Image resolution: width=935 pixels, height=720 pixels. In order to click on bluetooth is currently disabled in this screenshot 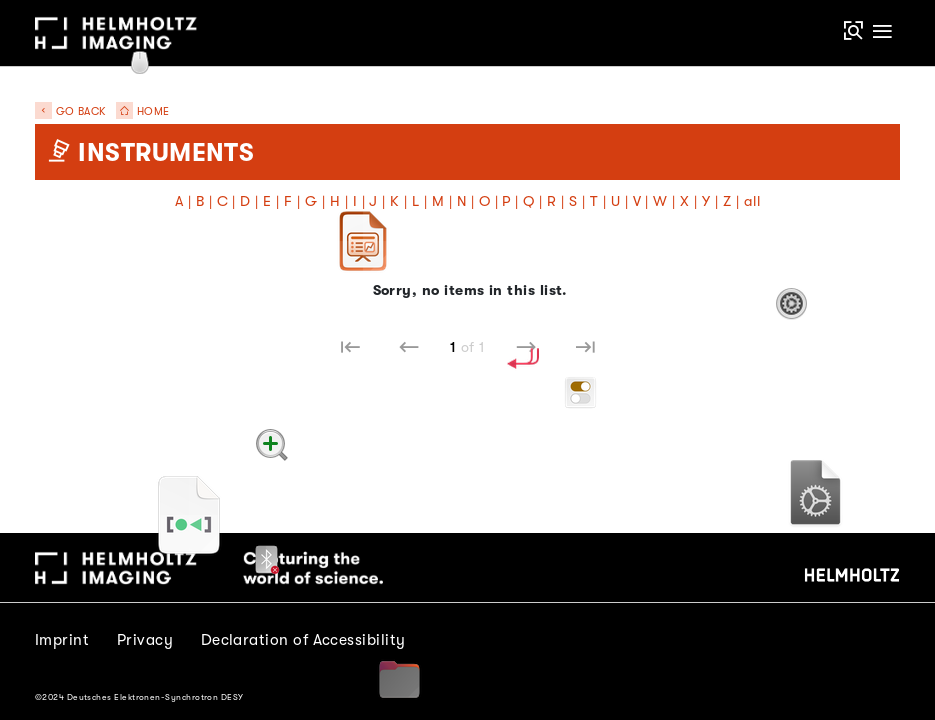, I will do `click(266, 559)`.